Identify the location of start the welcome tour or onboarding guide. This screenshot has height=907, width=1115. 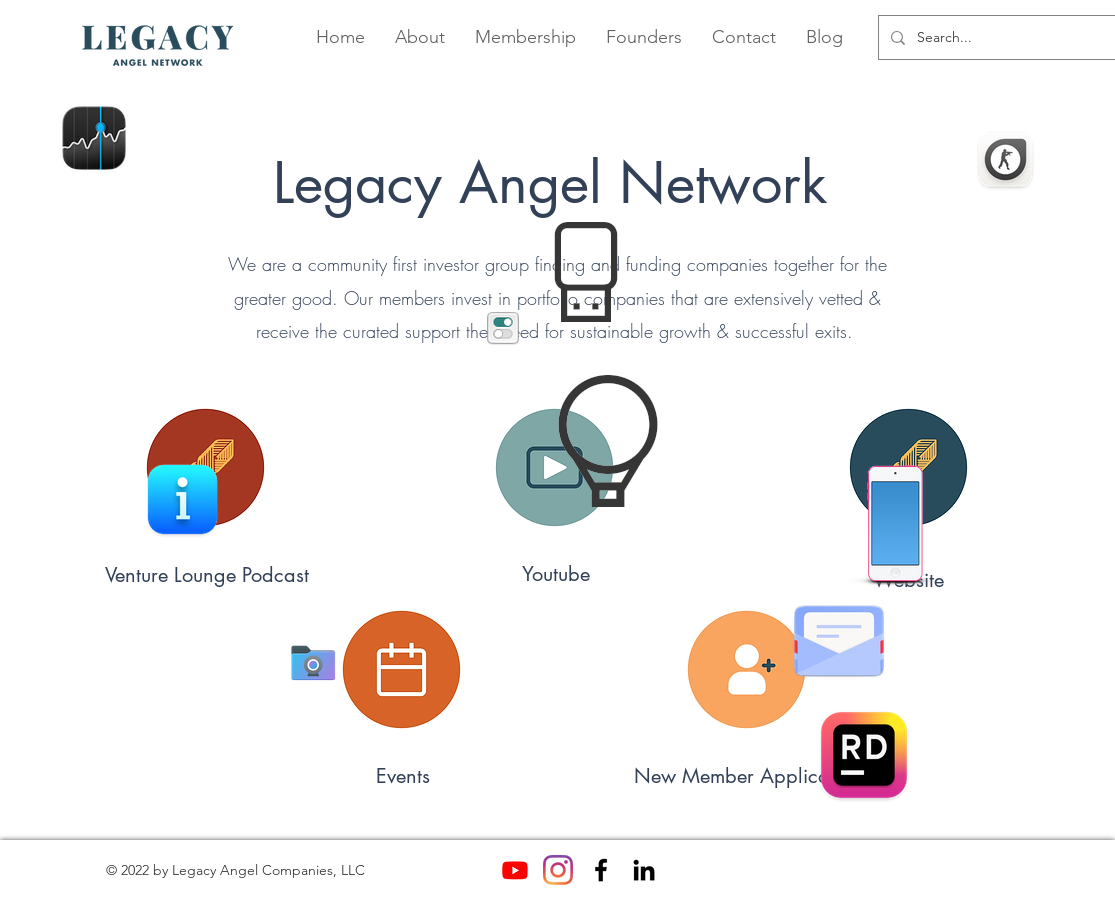
(608, 441).